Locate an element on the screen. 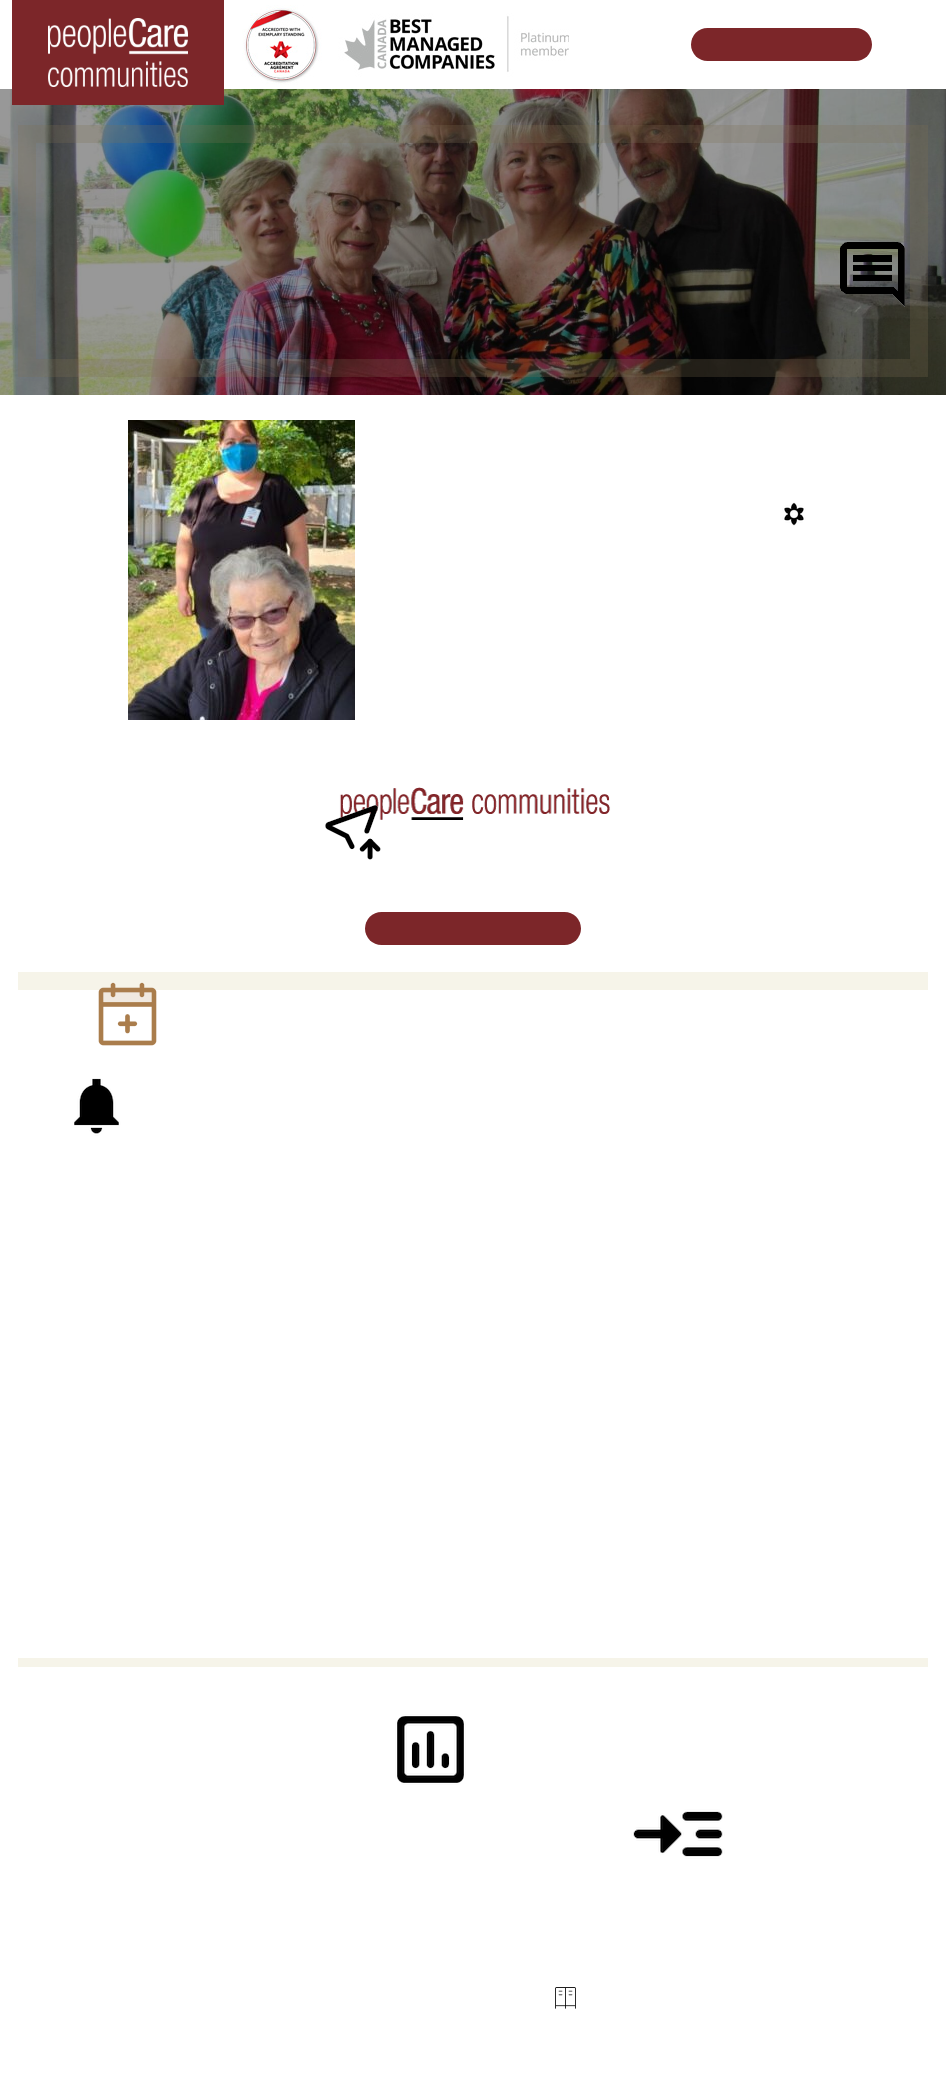  upload or share your current location is located at coordinates (352, 831).